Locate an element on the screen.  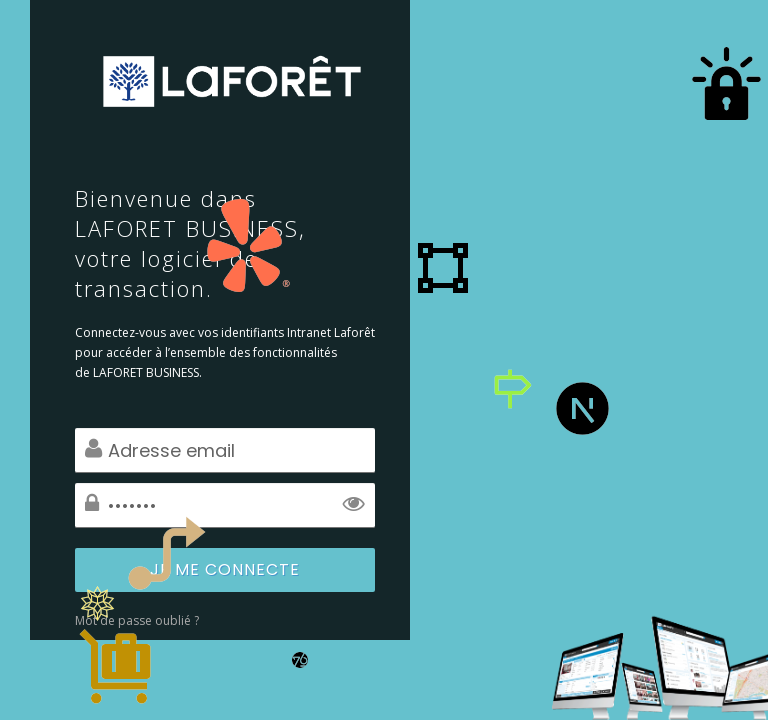
open wolfram alpha is located at coordinates (97, 603).